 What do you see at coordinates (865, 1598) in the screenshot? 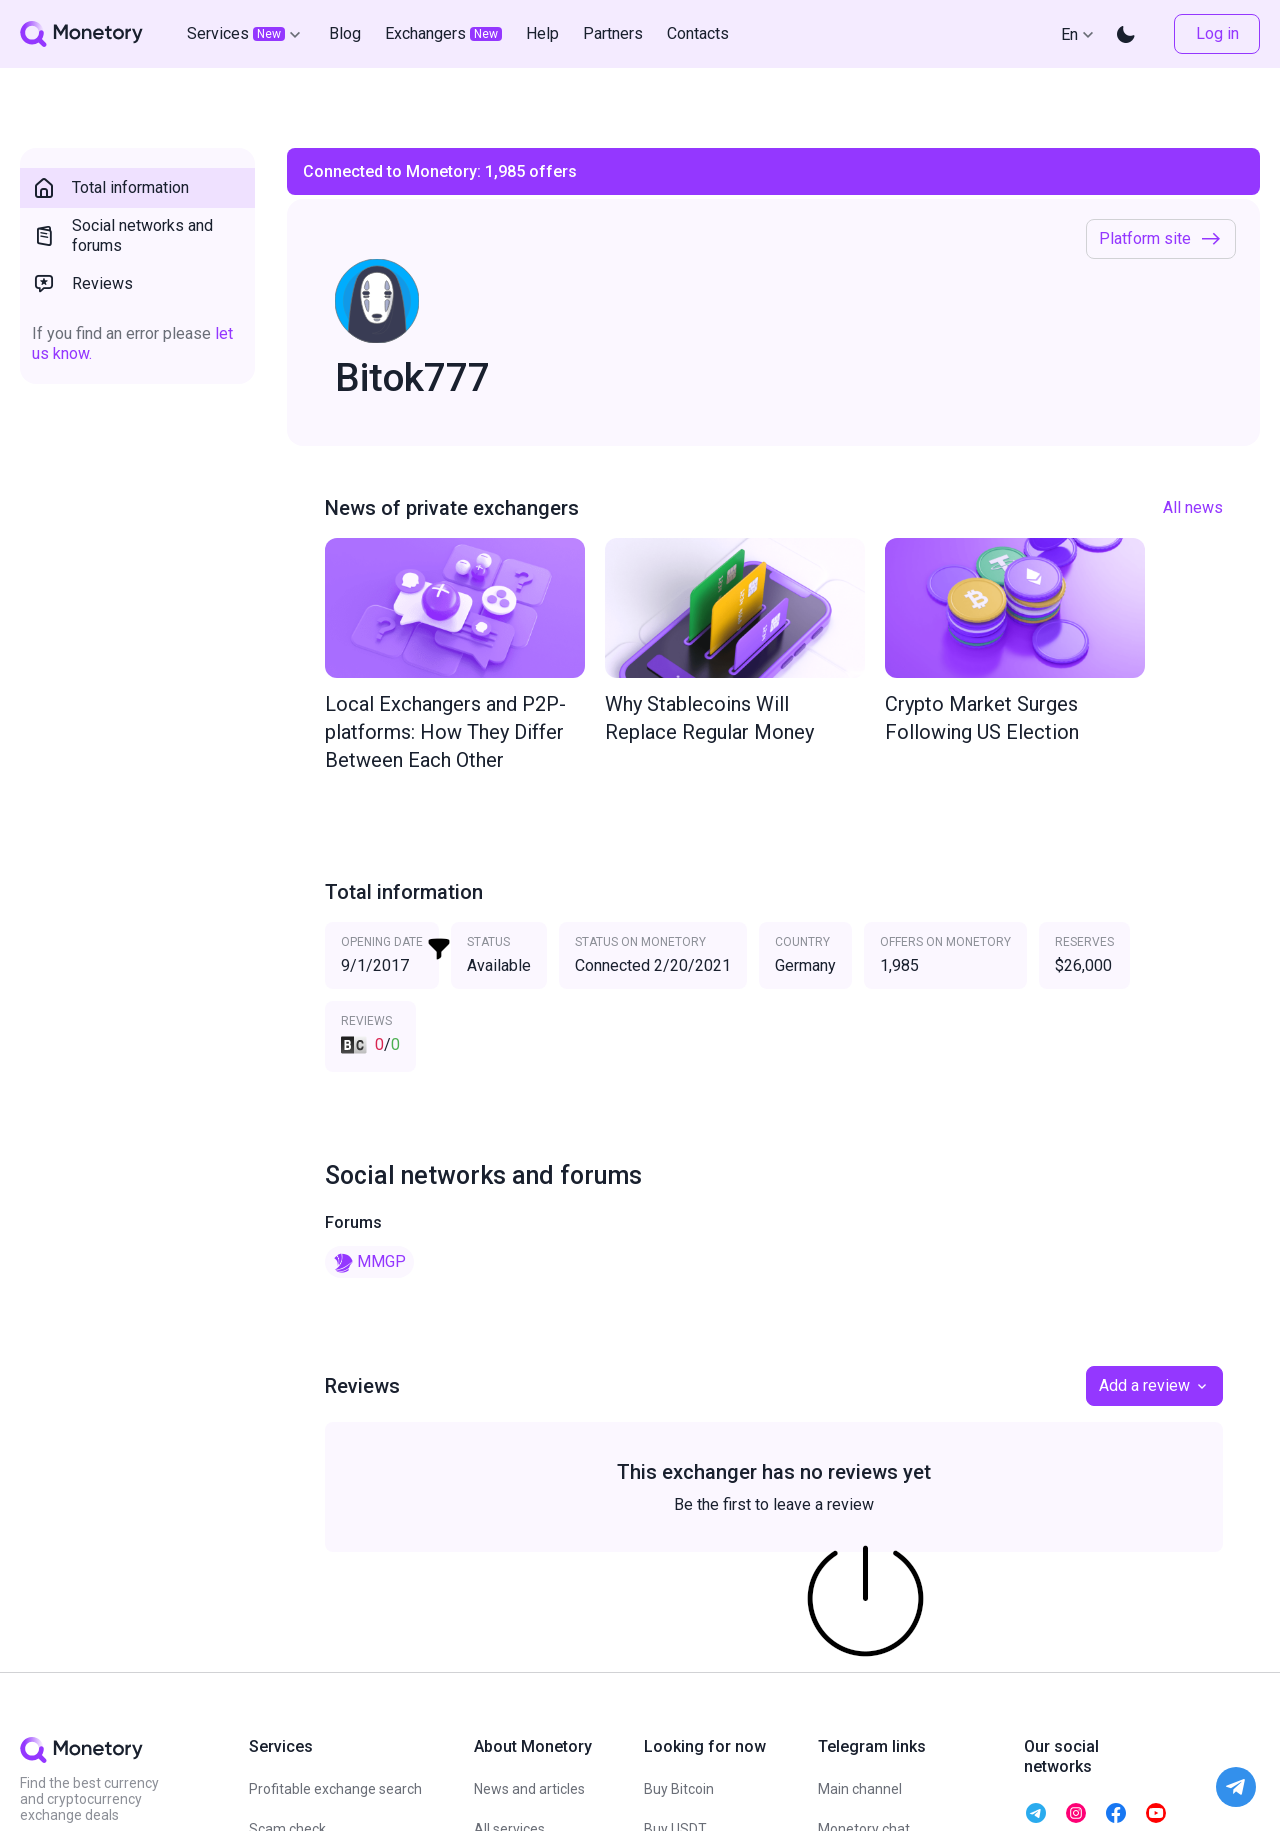
I see `turn device on or off` at bounding box center [865, 1598].